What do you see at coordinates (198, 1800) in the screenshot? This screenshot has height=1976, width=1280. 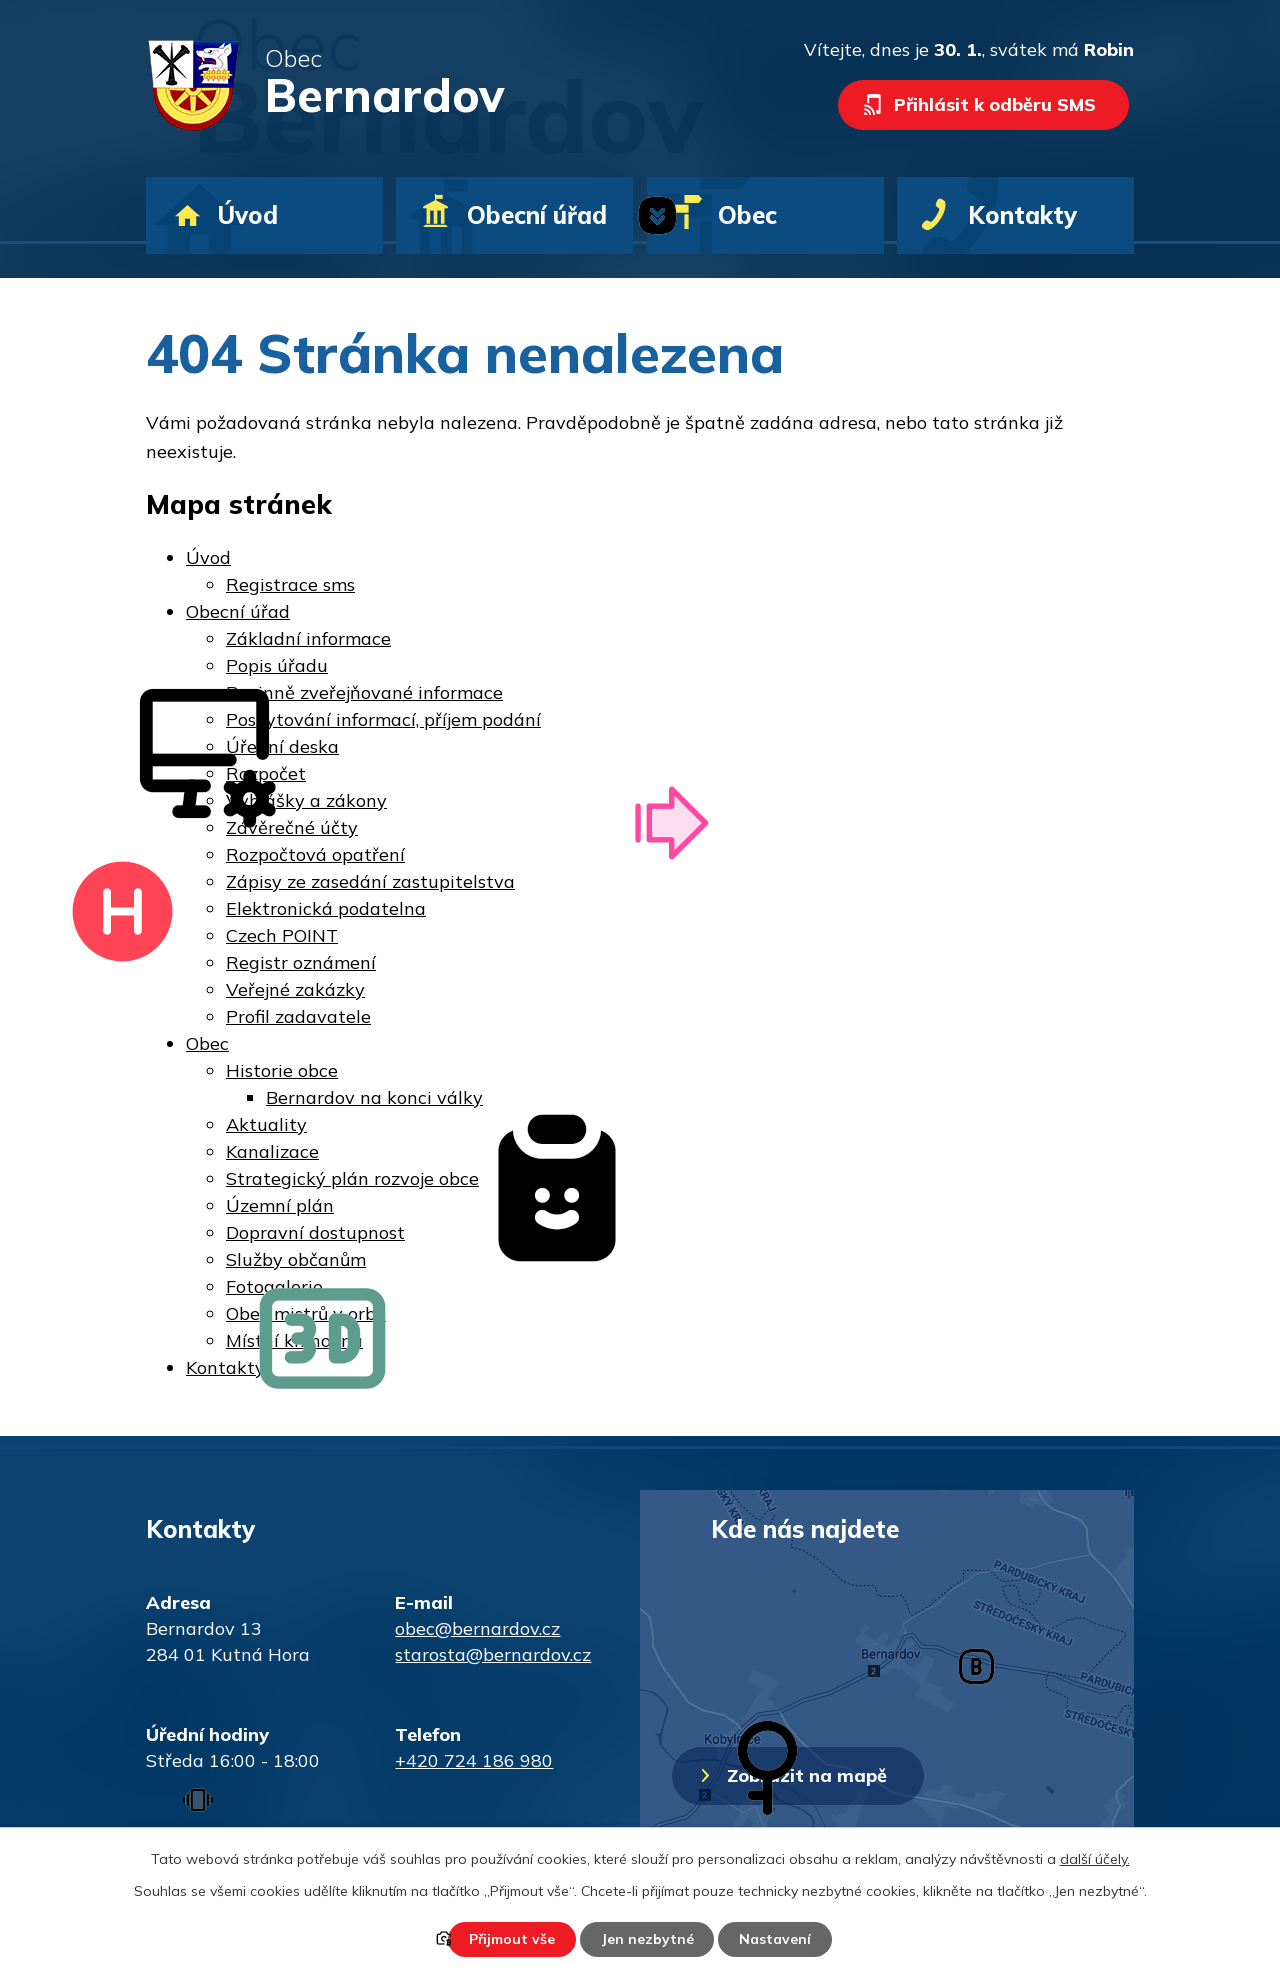 I see `enable vibration mode on device` at bounding box center [198, 1800].